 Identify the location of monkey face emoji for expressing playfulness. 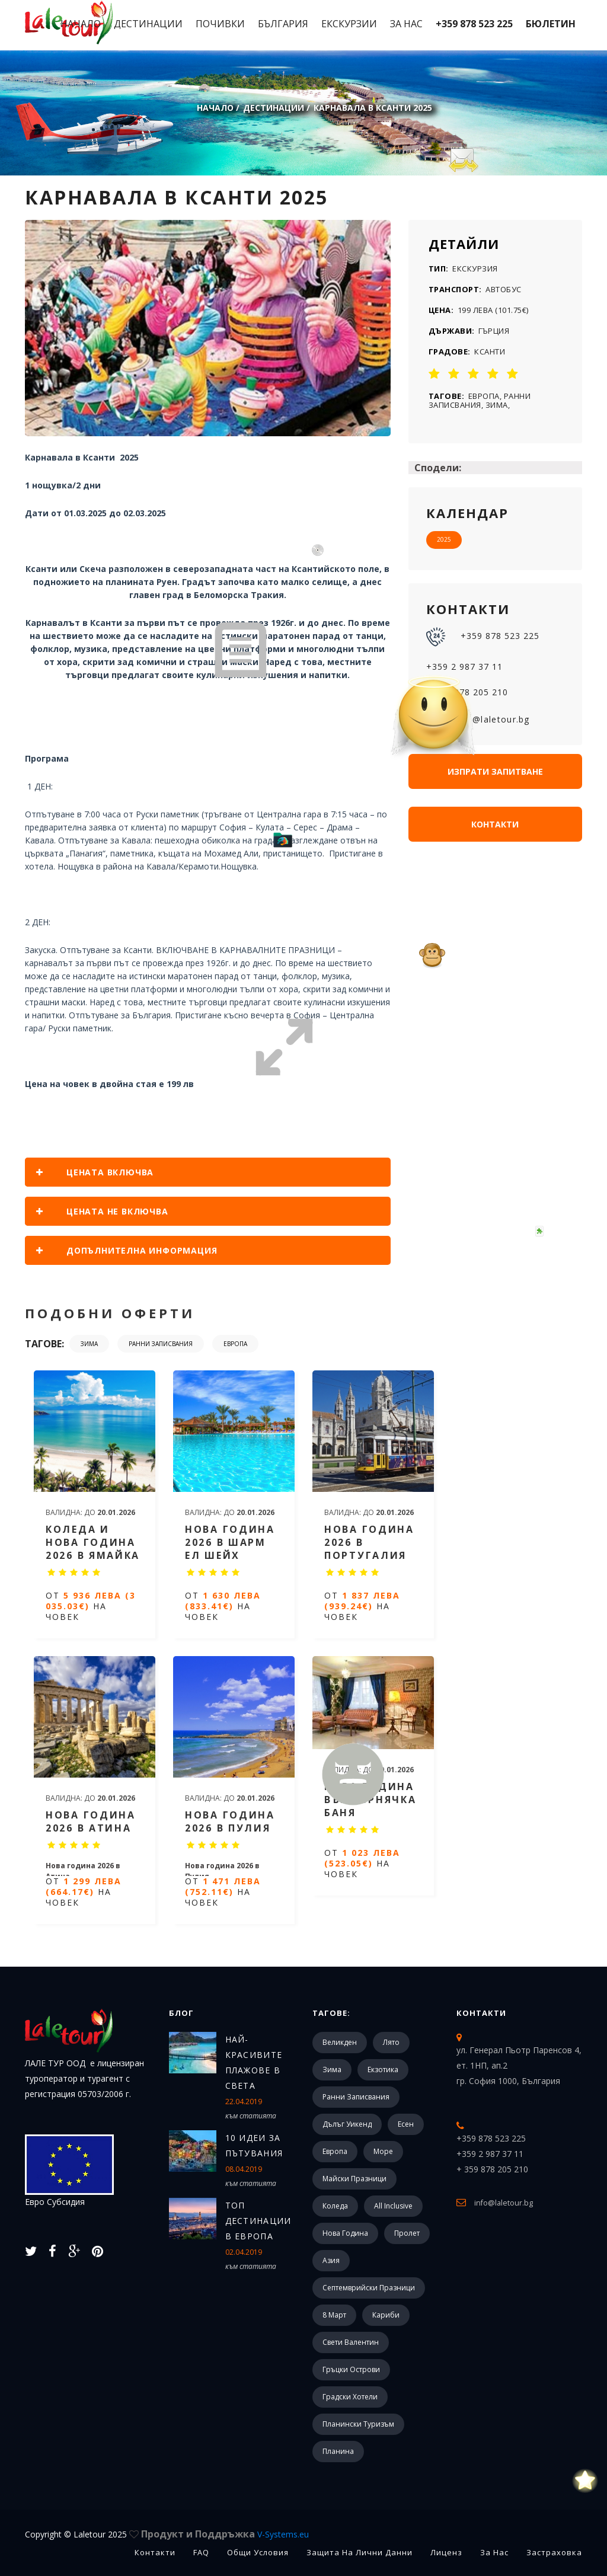
(432, 955).